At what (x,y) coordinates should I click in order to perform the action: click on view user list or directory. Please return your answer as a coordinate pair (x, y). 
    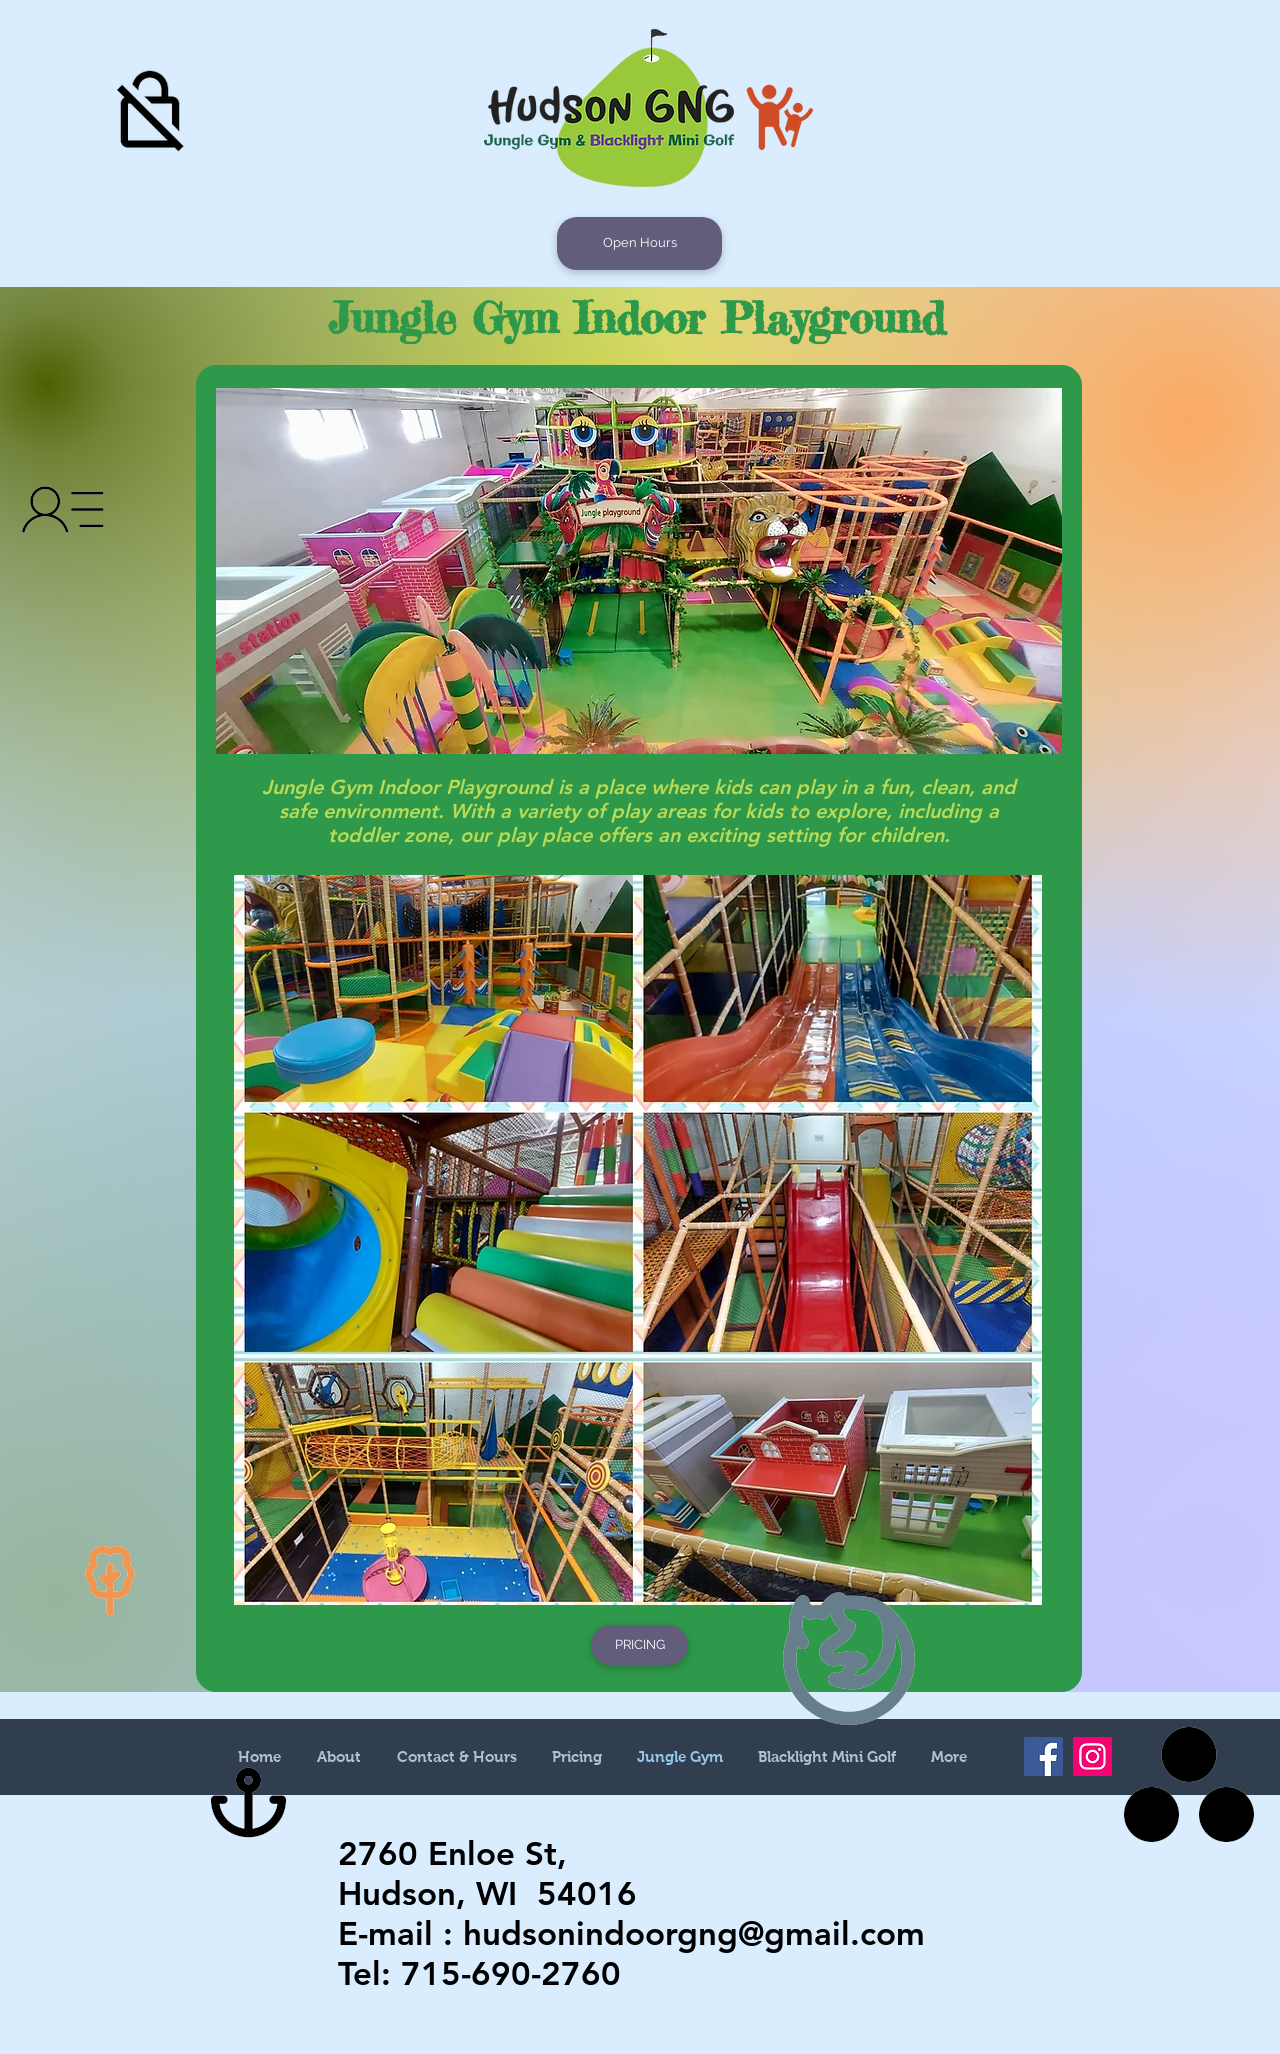
    Looking at the image, I should click on (61, 509).